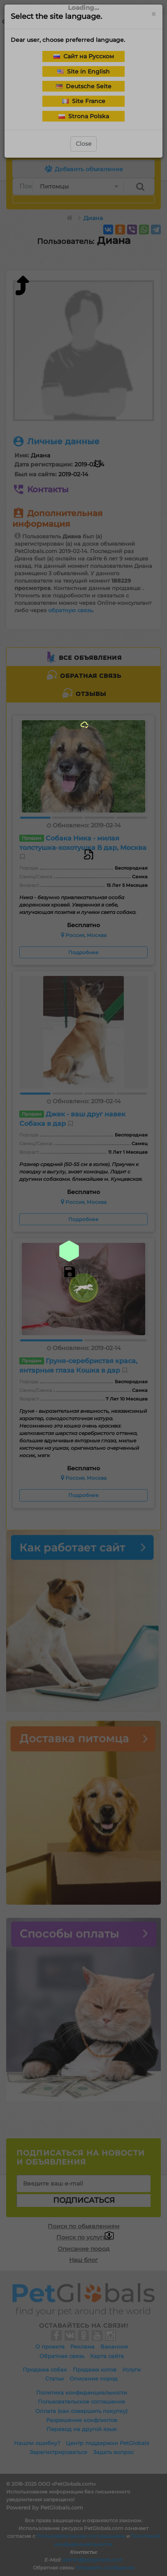 The image size is (167, 2576). I want to click on grant camera and microphone permissions, so click(109, 2235).